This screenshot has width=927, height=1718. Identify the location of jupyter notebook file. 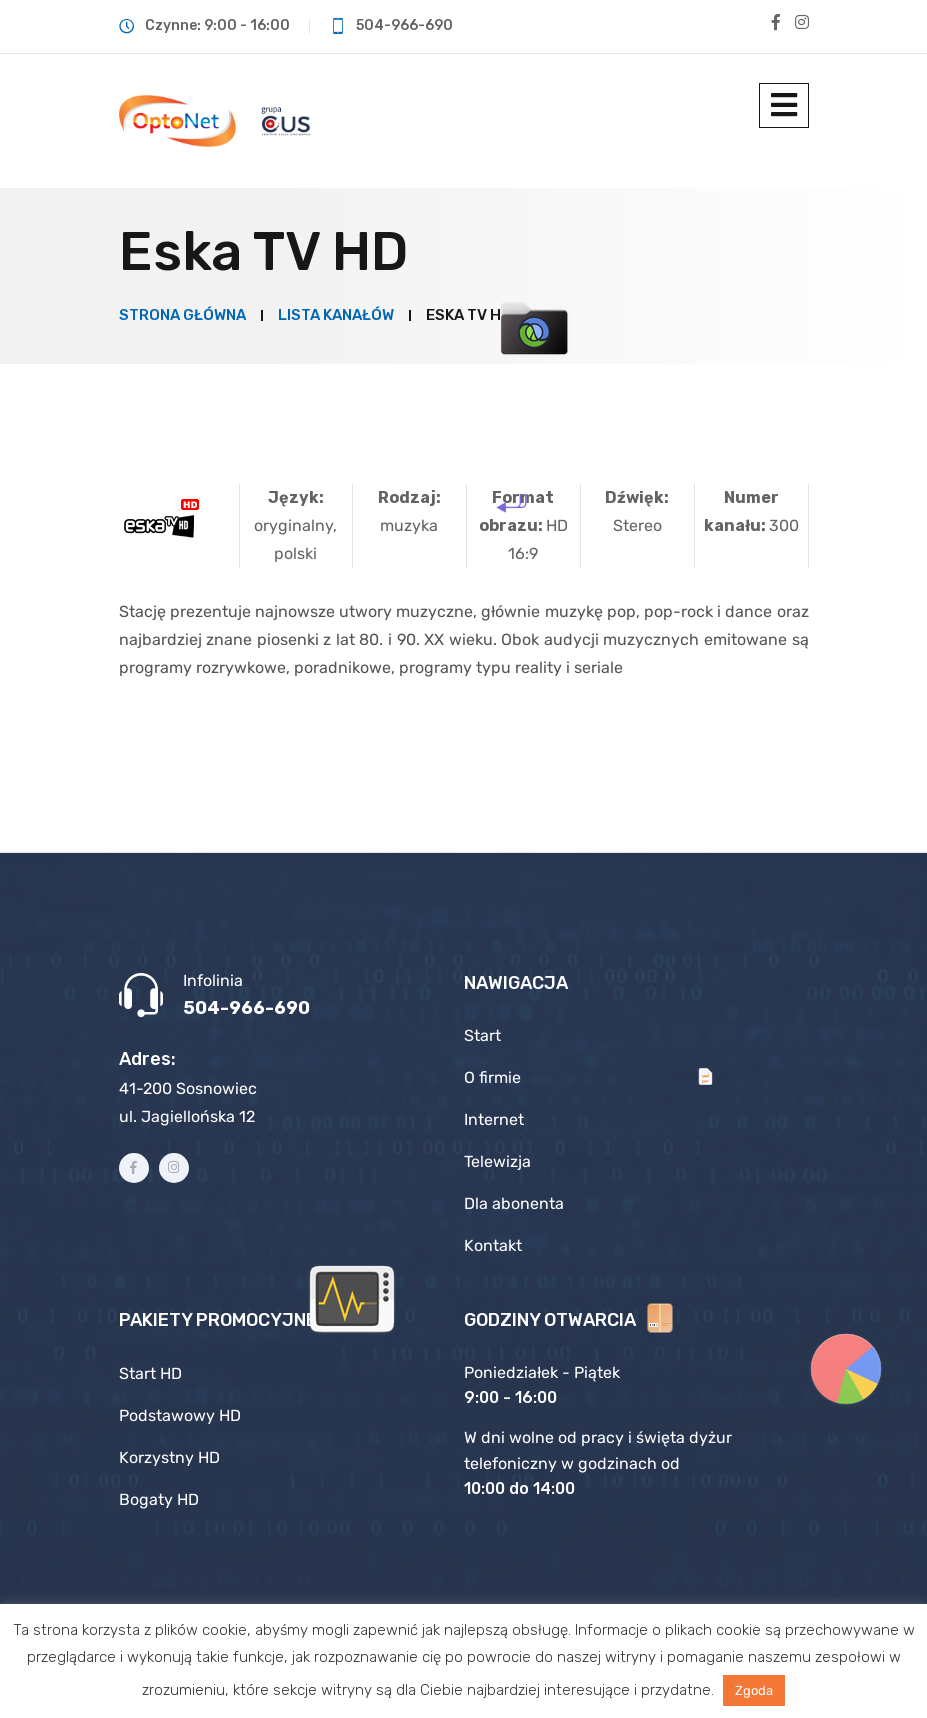
(705, 1076).